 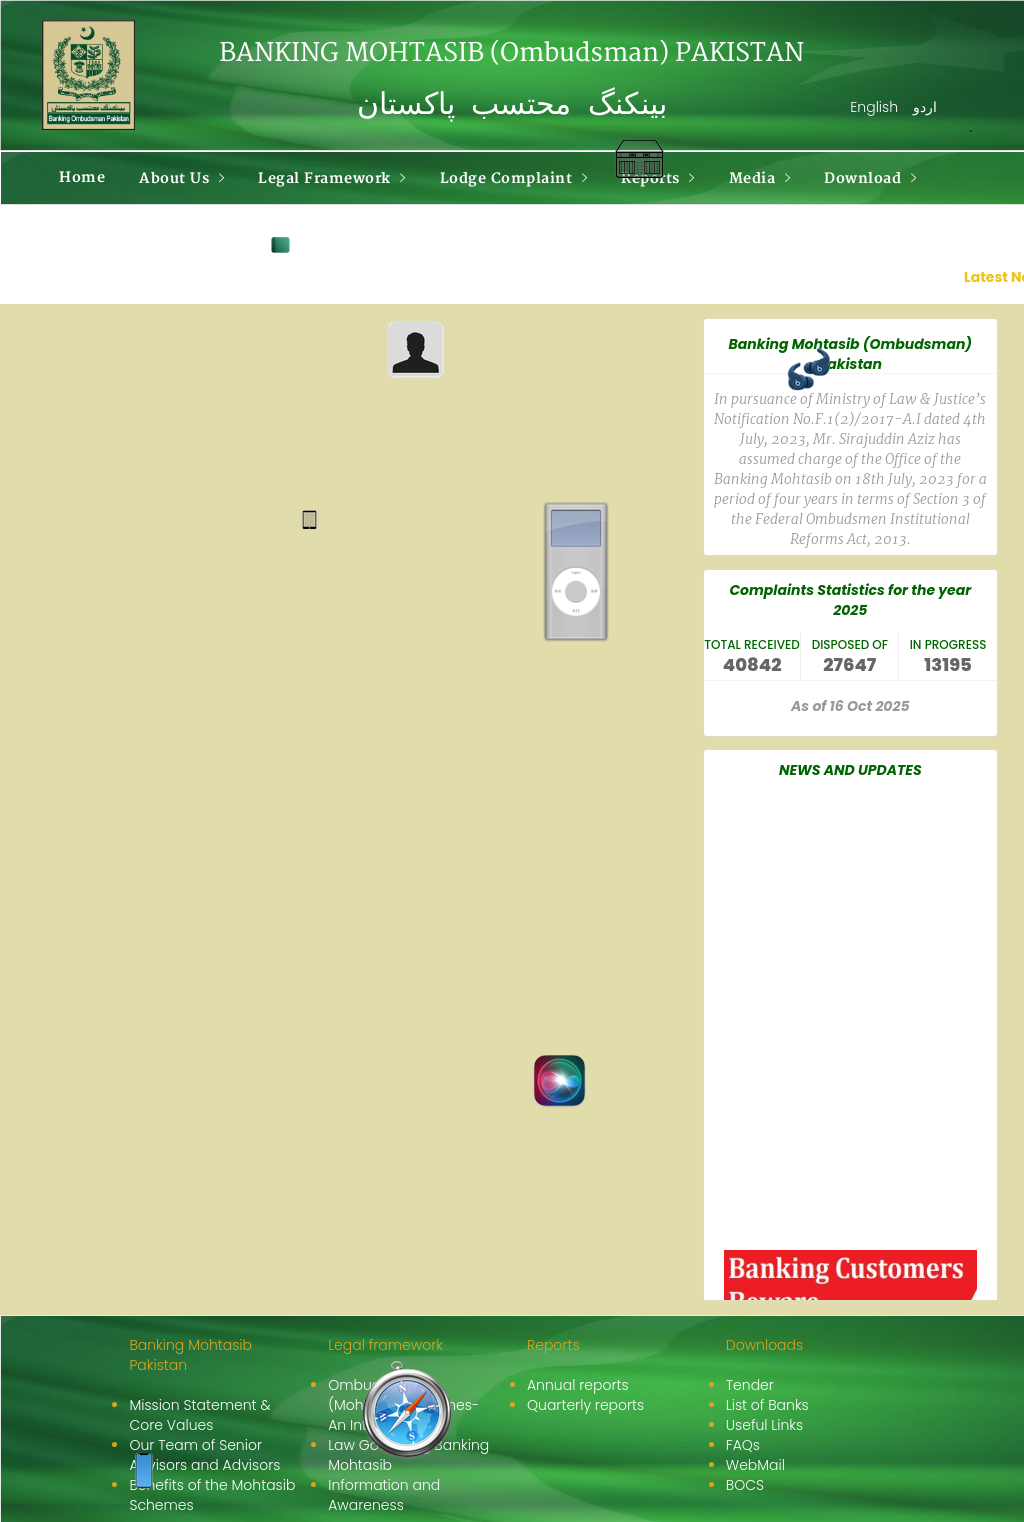 I want to click on view connected iPad device, so click(x=309, y=519).